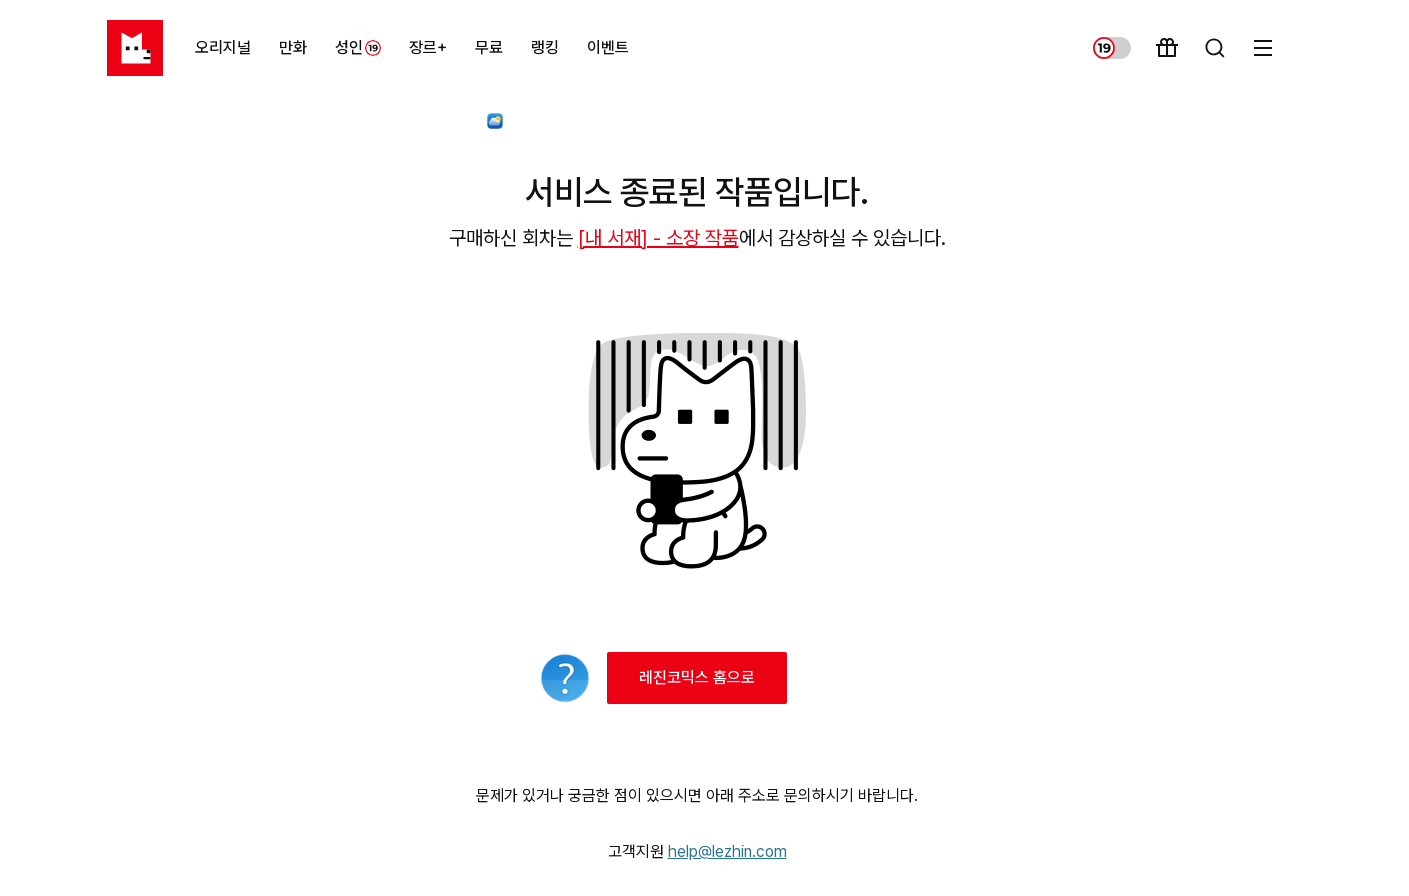  Describe the element at coordinates (565, 678) in the screenshot. I see `open the help center or documentation` at that location.